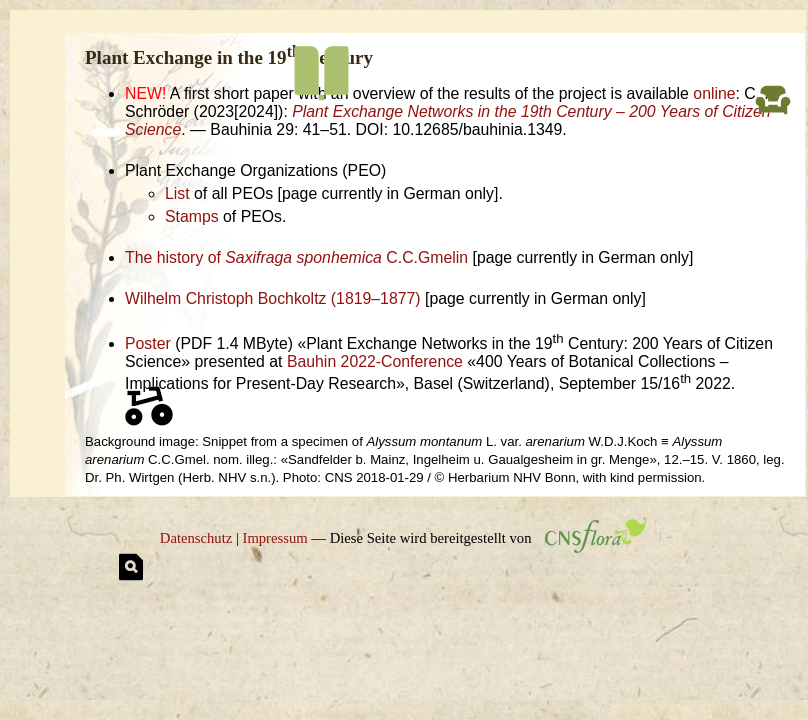 Image resolution: width=808 pixels, height=720 pixels. I want to click on browse furniture or home decor items, so click(773, 100).